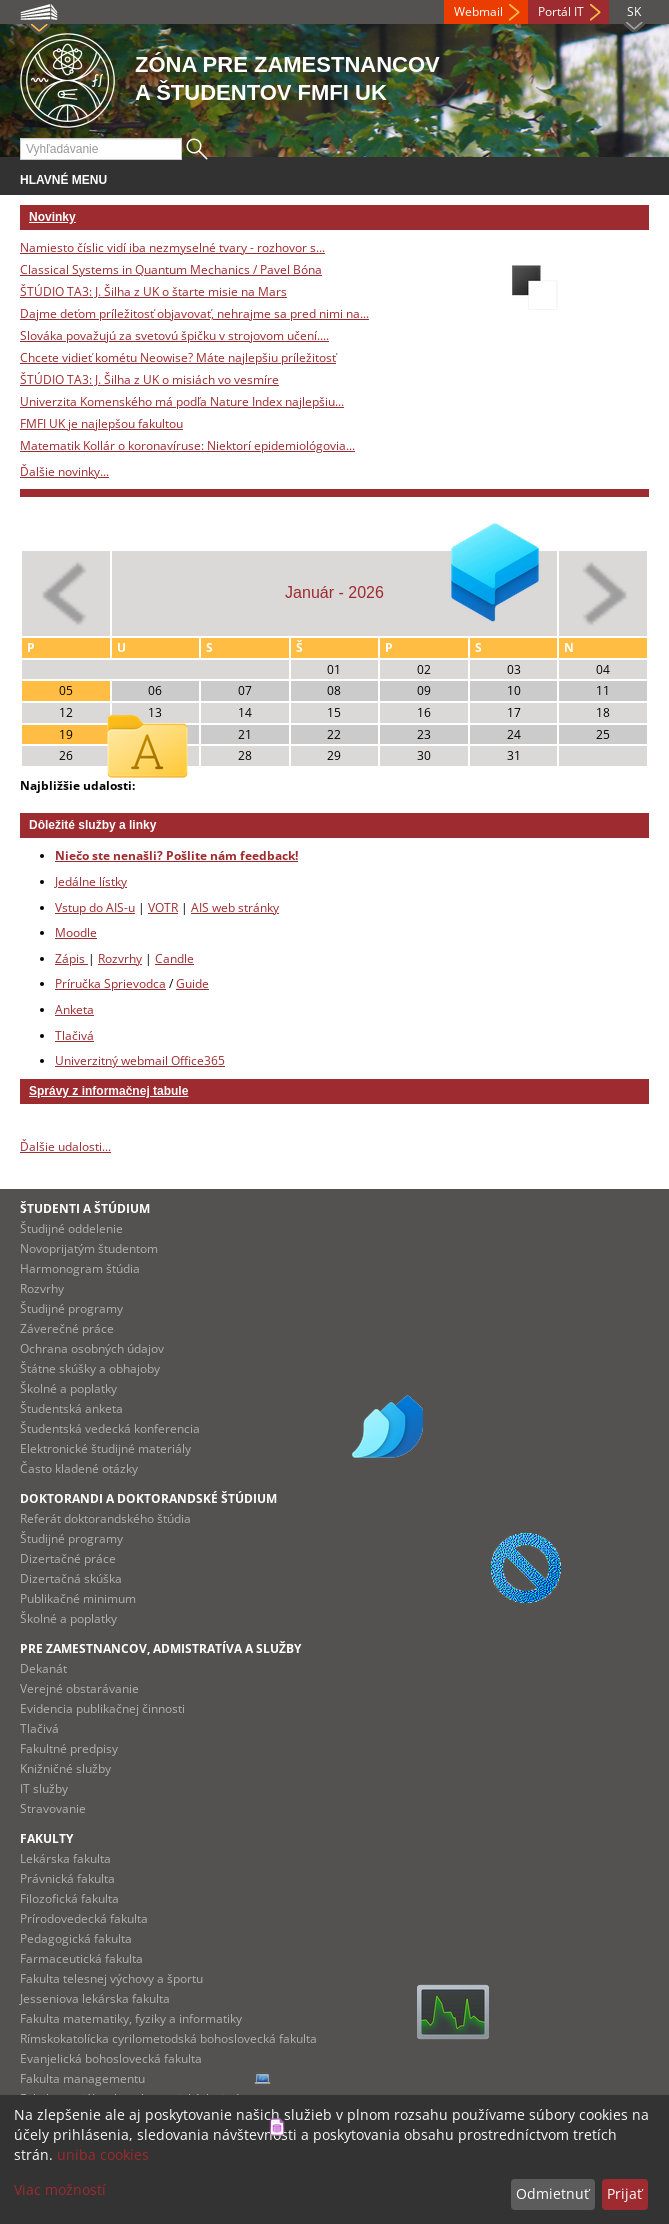 The height and width of the screenshot is (2224, 669). Describe the element at coordinates (147, 748) in the screenshot. I see `open the fonts folder` at that location.